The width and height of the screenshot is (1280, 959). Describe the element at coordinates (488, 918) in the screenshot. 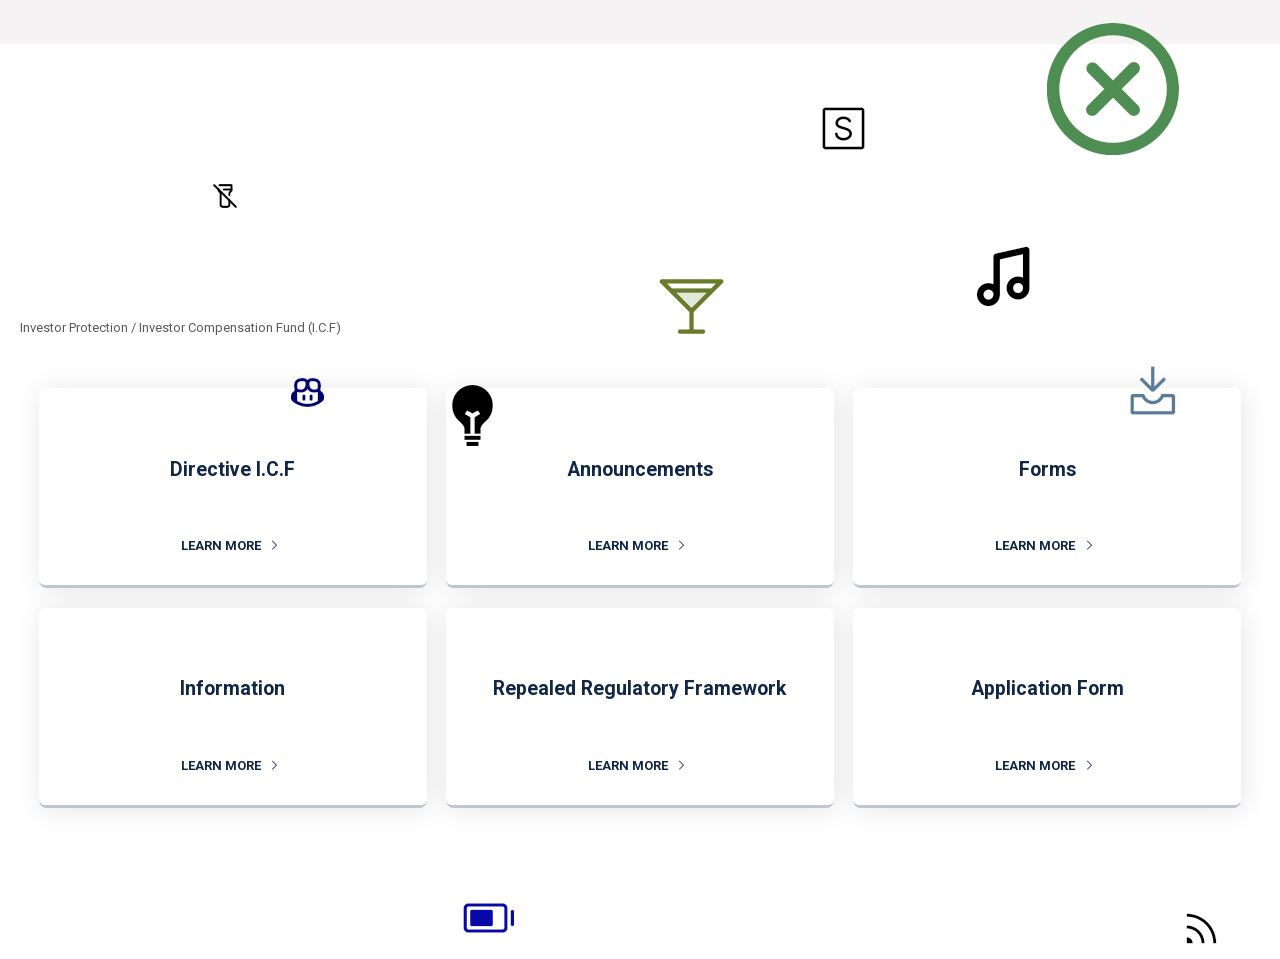

I see `indicates battery is at high charge level` at that location.